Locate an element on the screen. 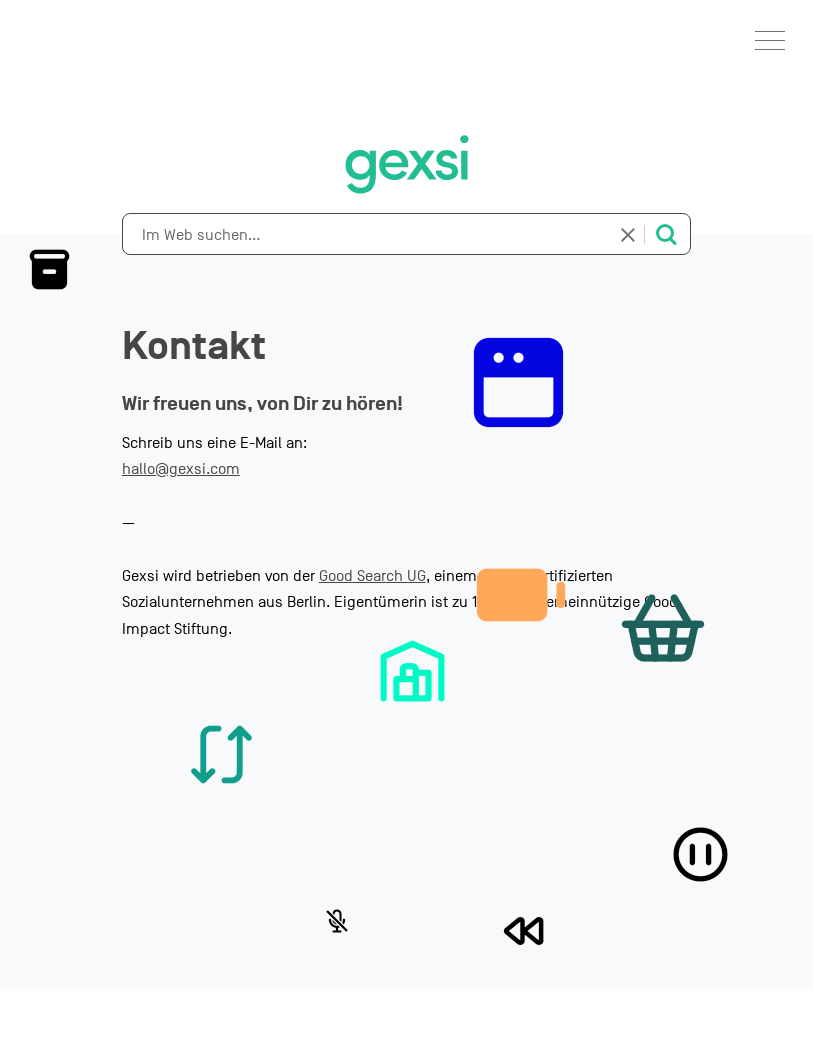 The image size is (813, 1043). mute your microphone is located at coordinates (337, 921).